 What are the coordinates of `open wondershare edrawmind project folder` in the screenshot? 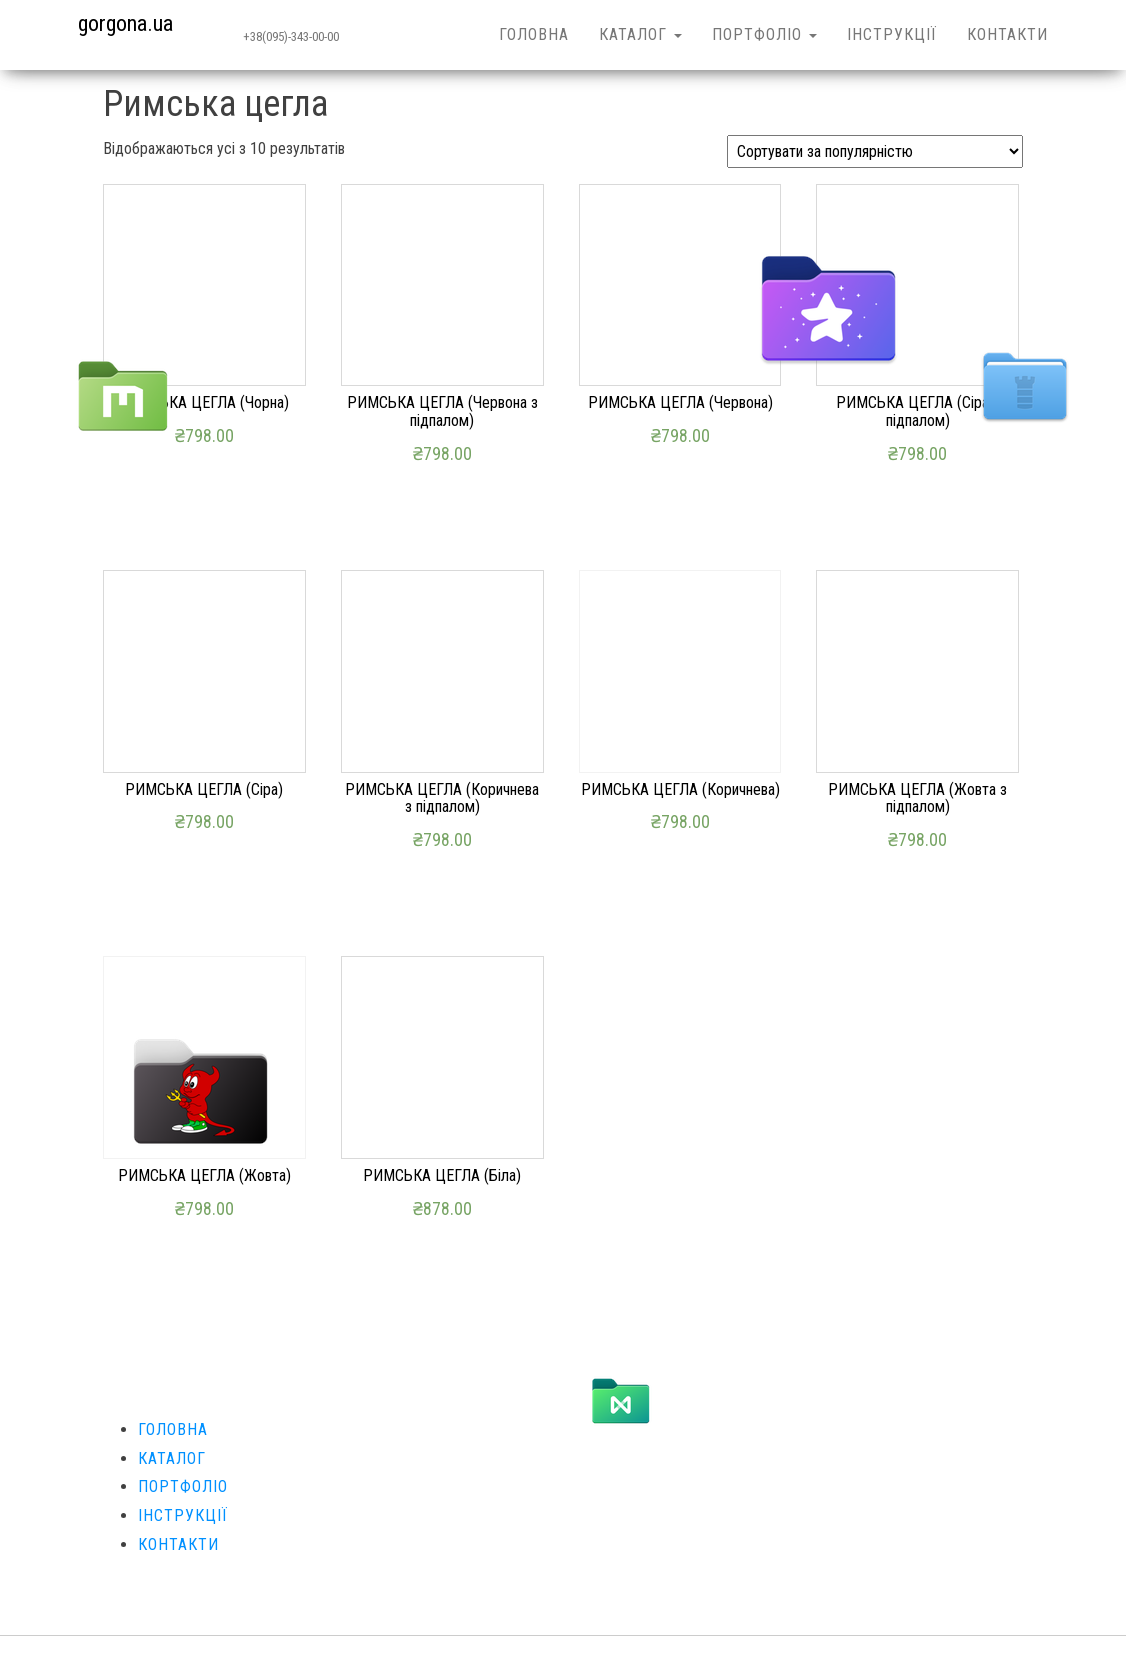 It's located at (620, 1402).